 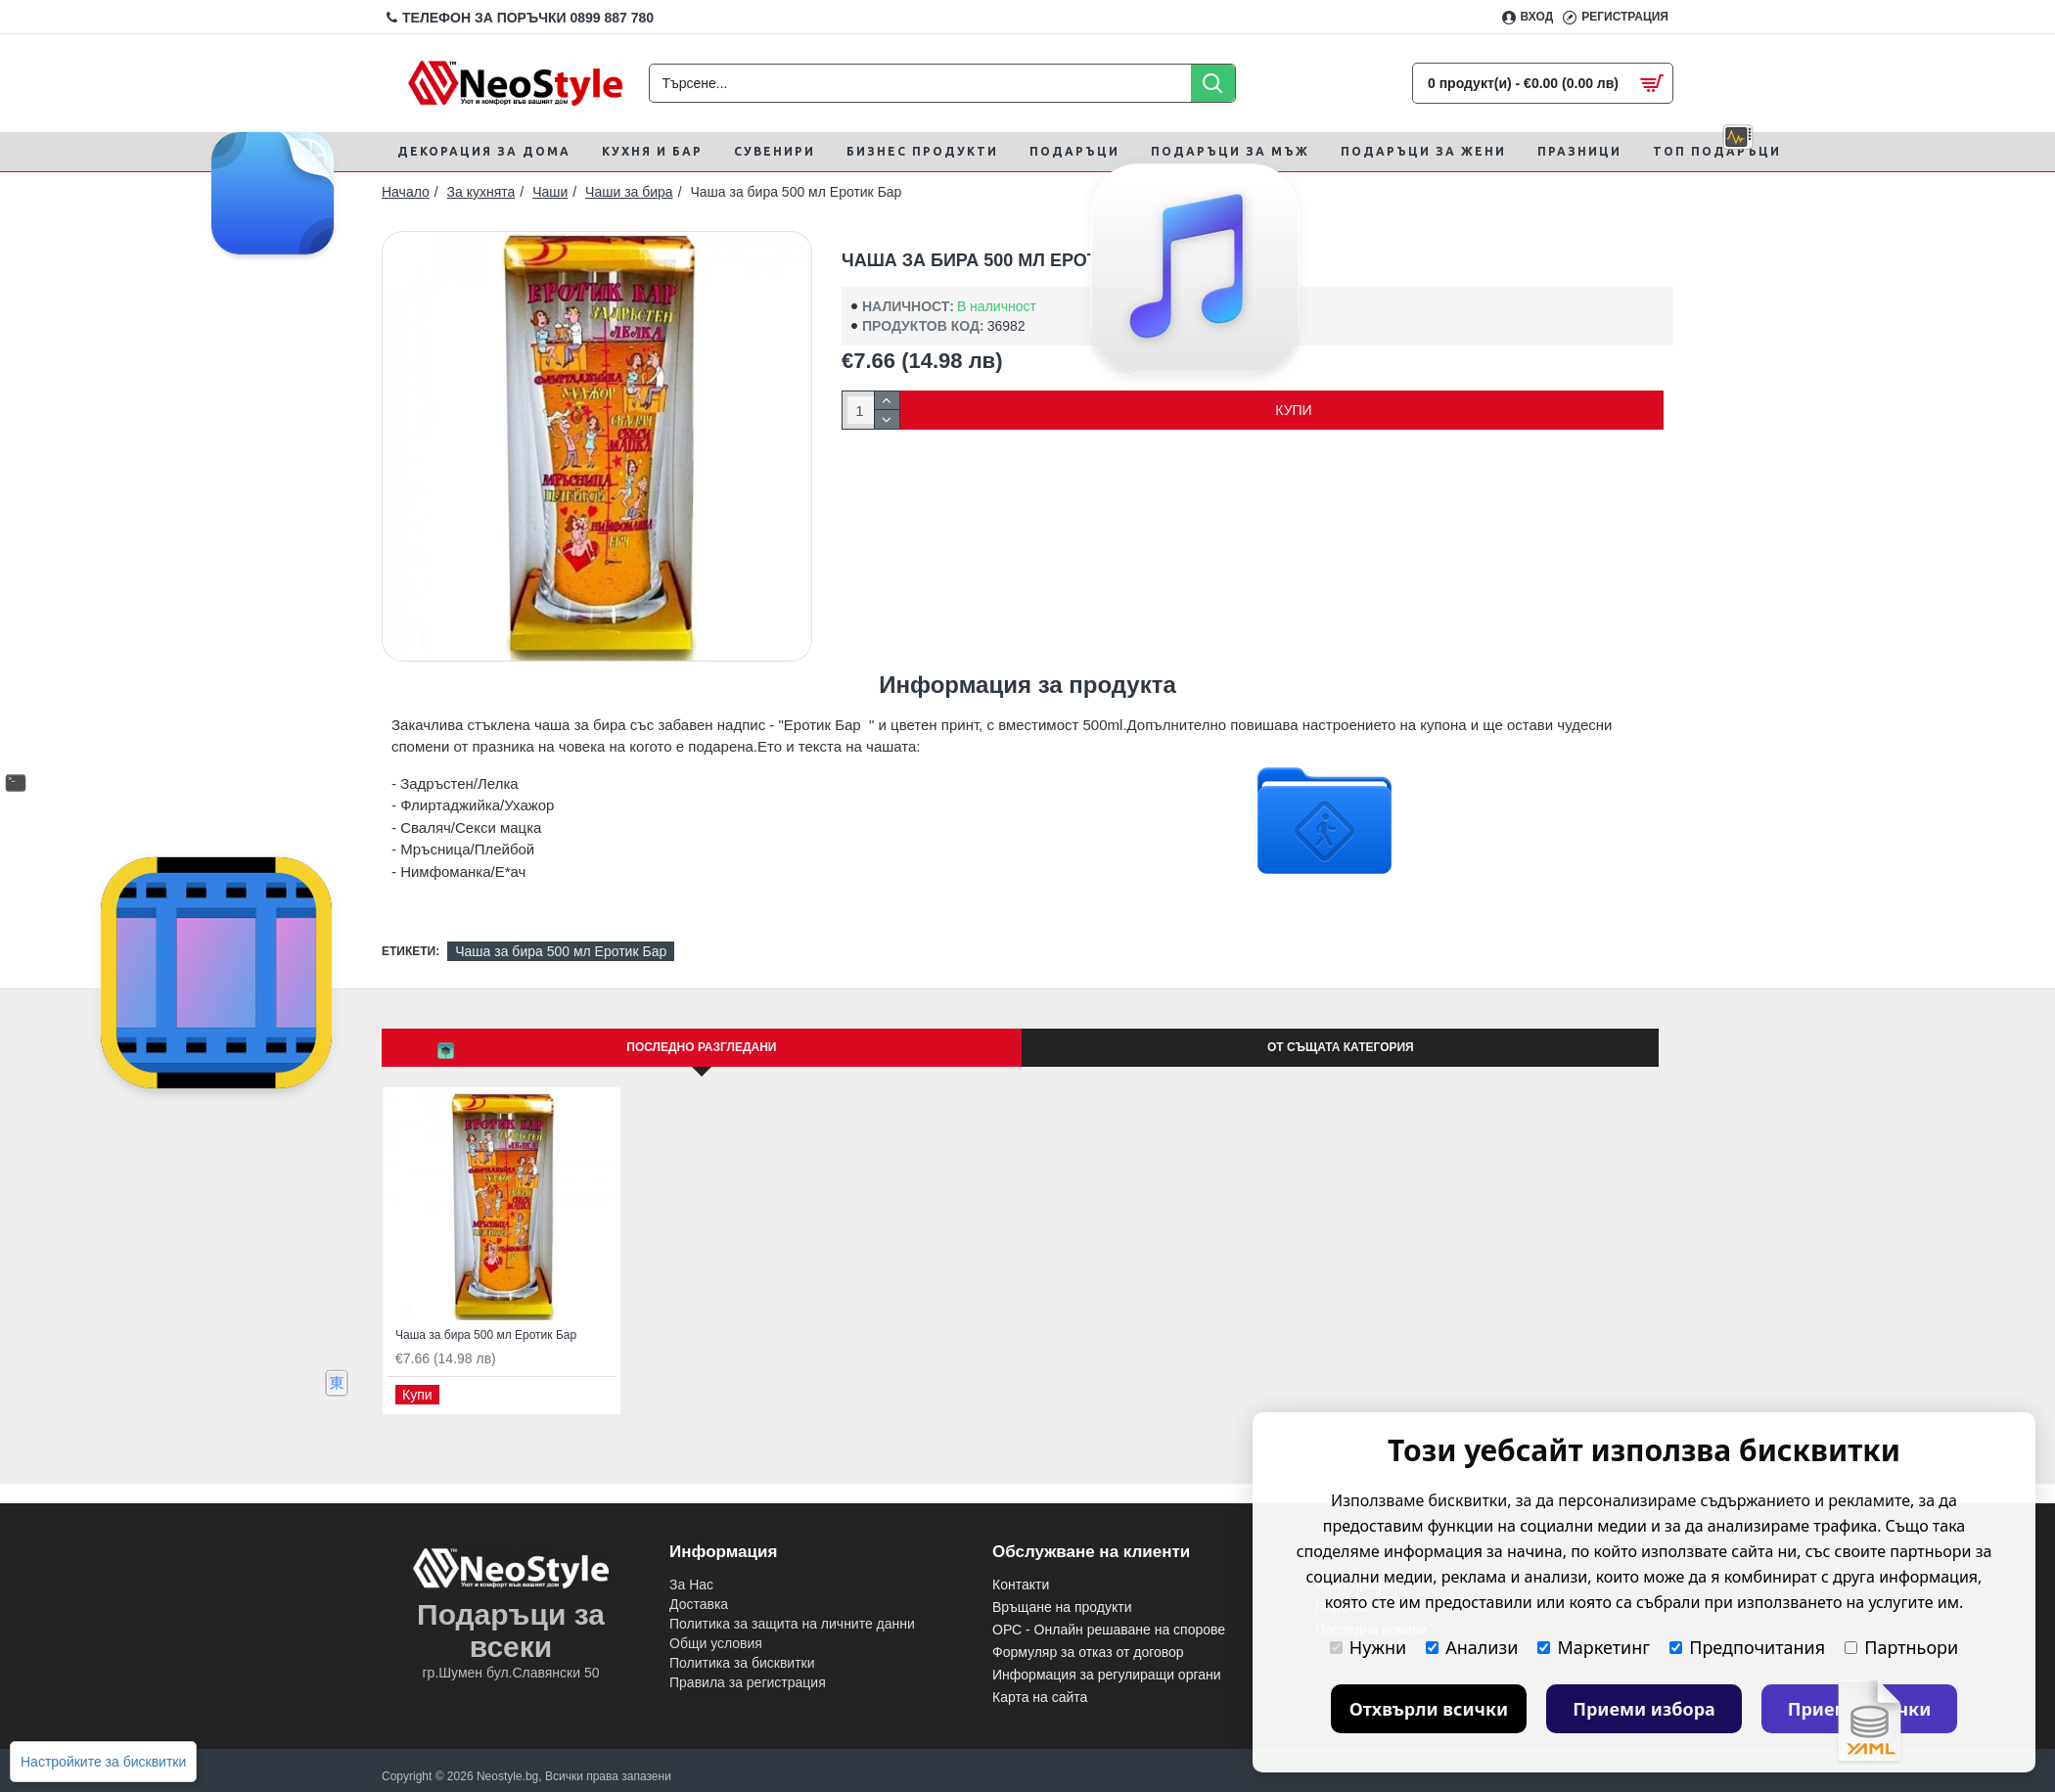 What do you see at coordinates (1195, 268) in the screenshot?
I see `open cantata music player` at bounding box center [1195, 268].